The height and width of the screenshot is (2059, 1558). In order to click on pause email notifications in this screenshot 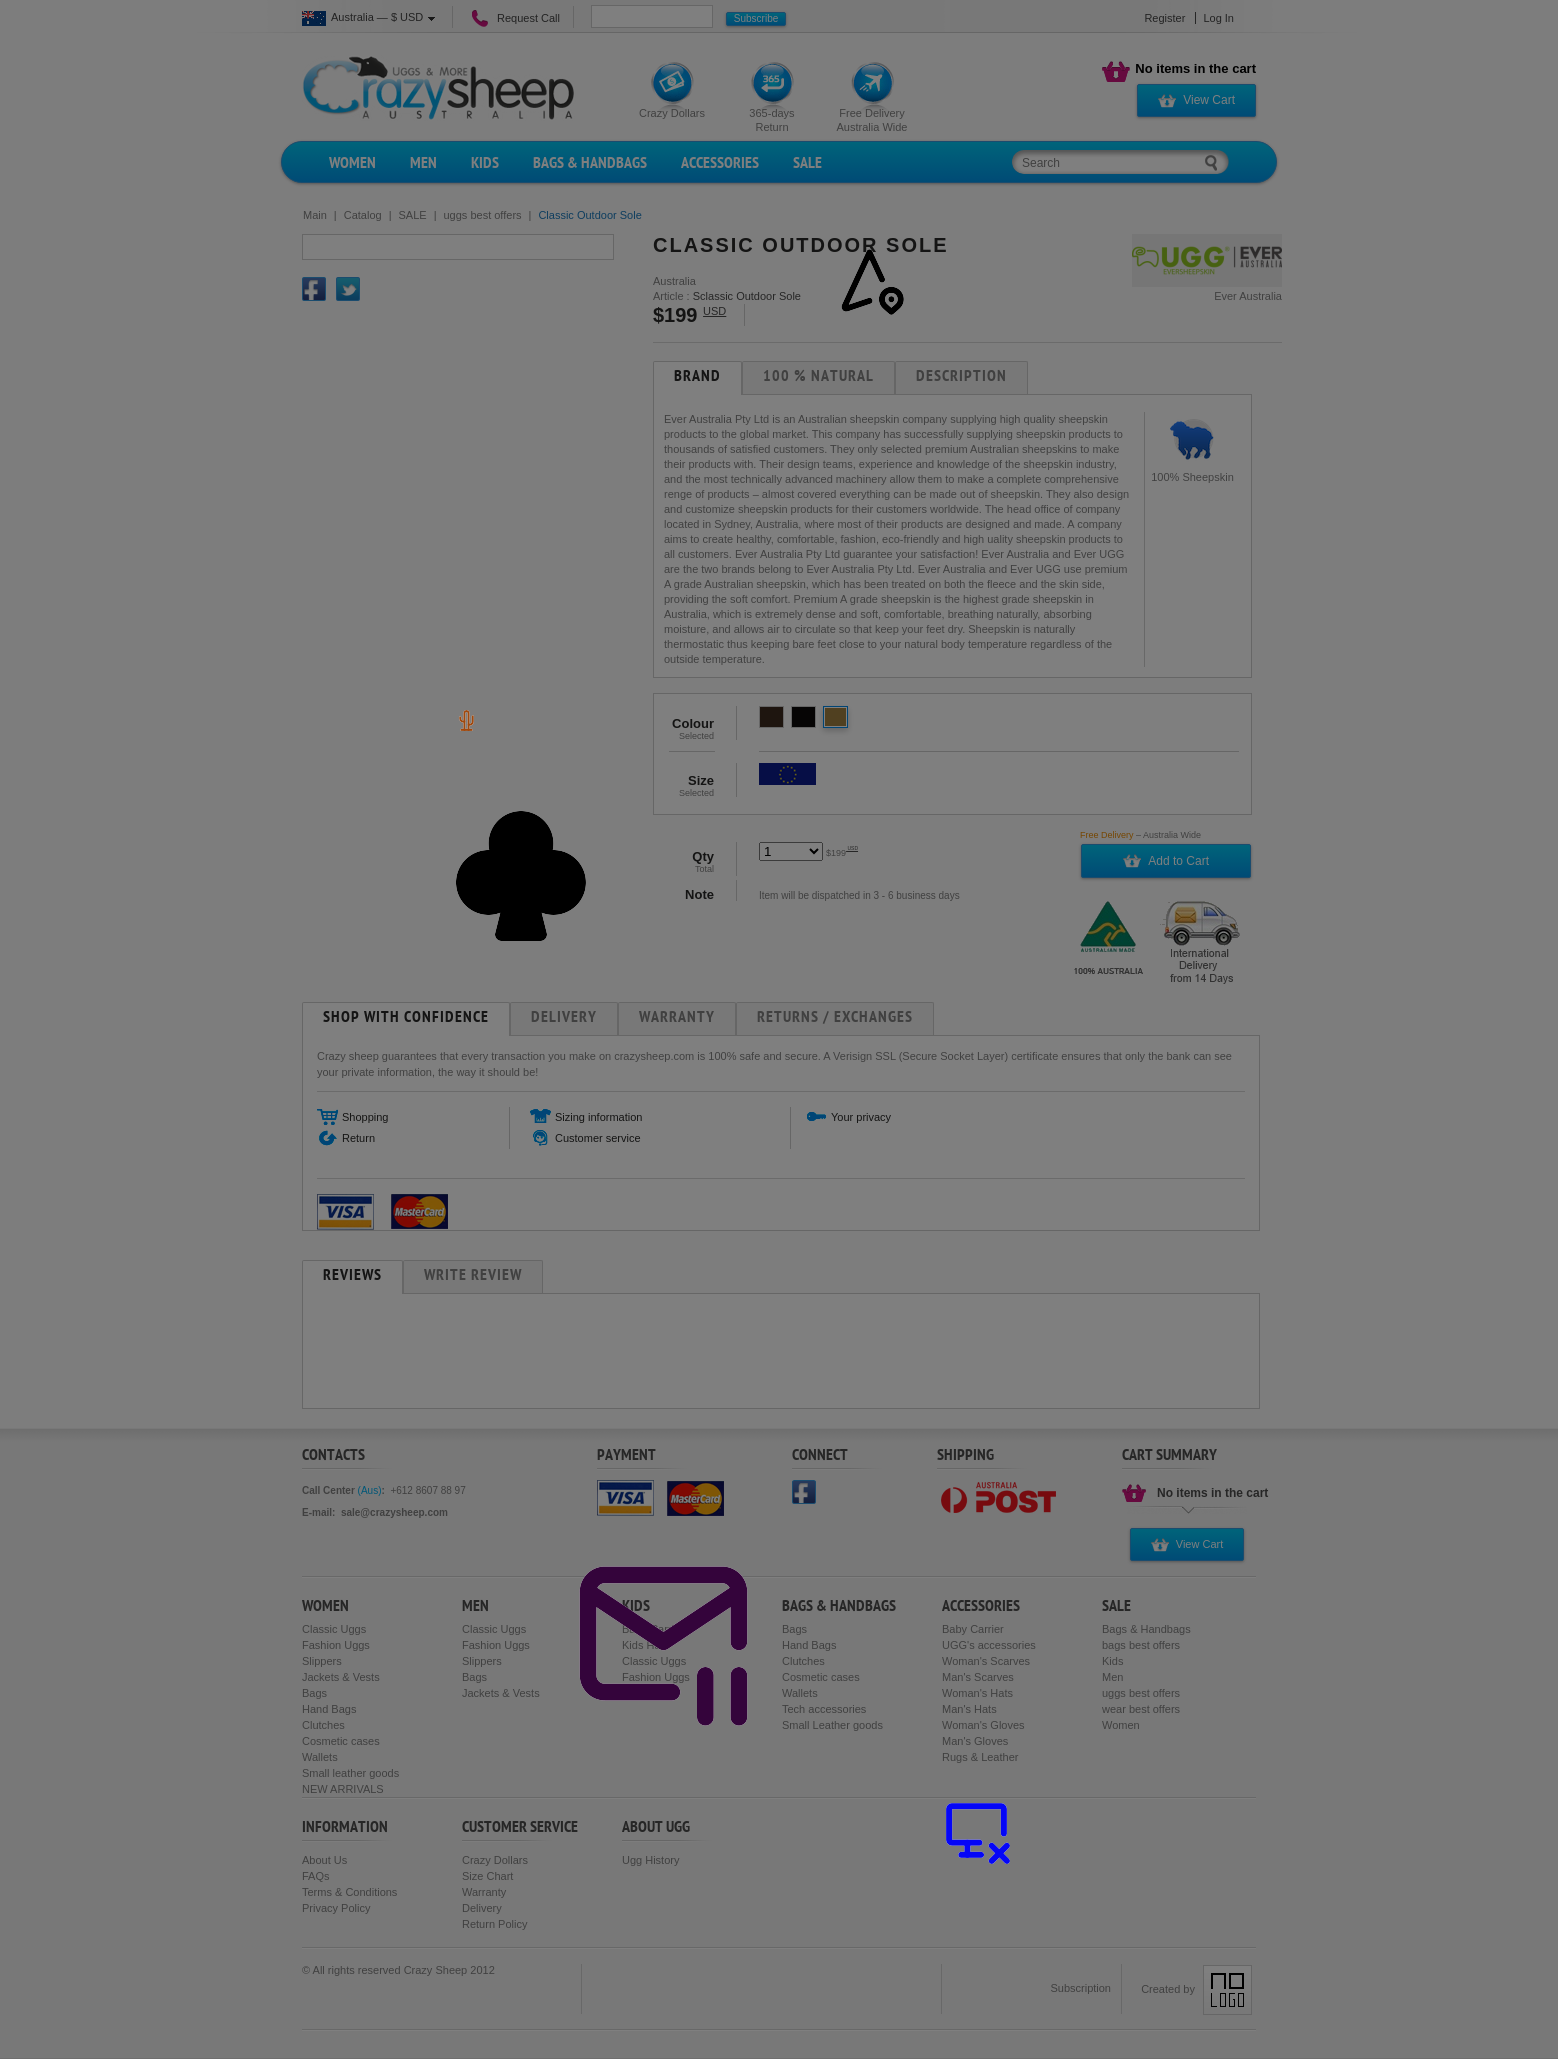, I will do `click(663, 1633)`.